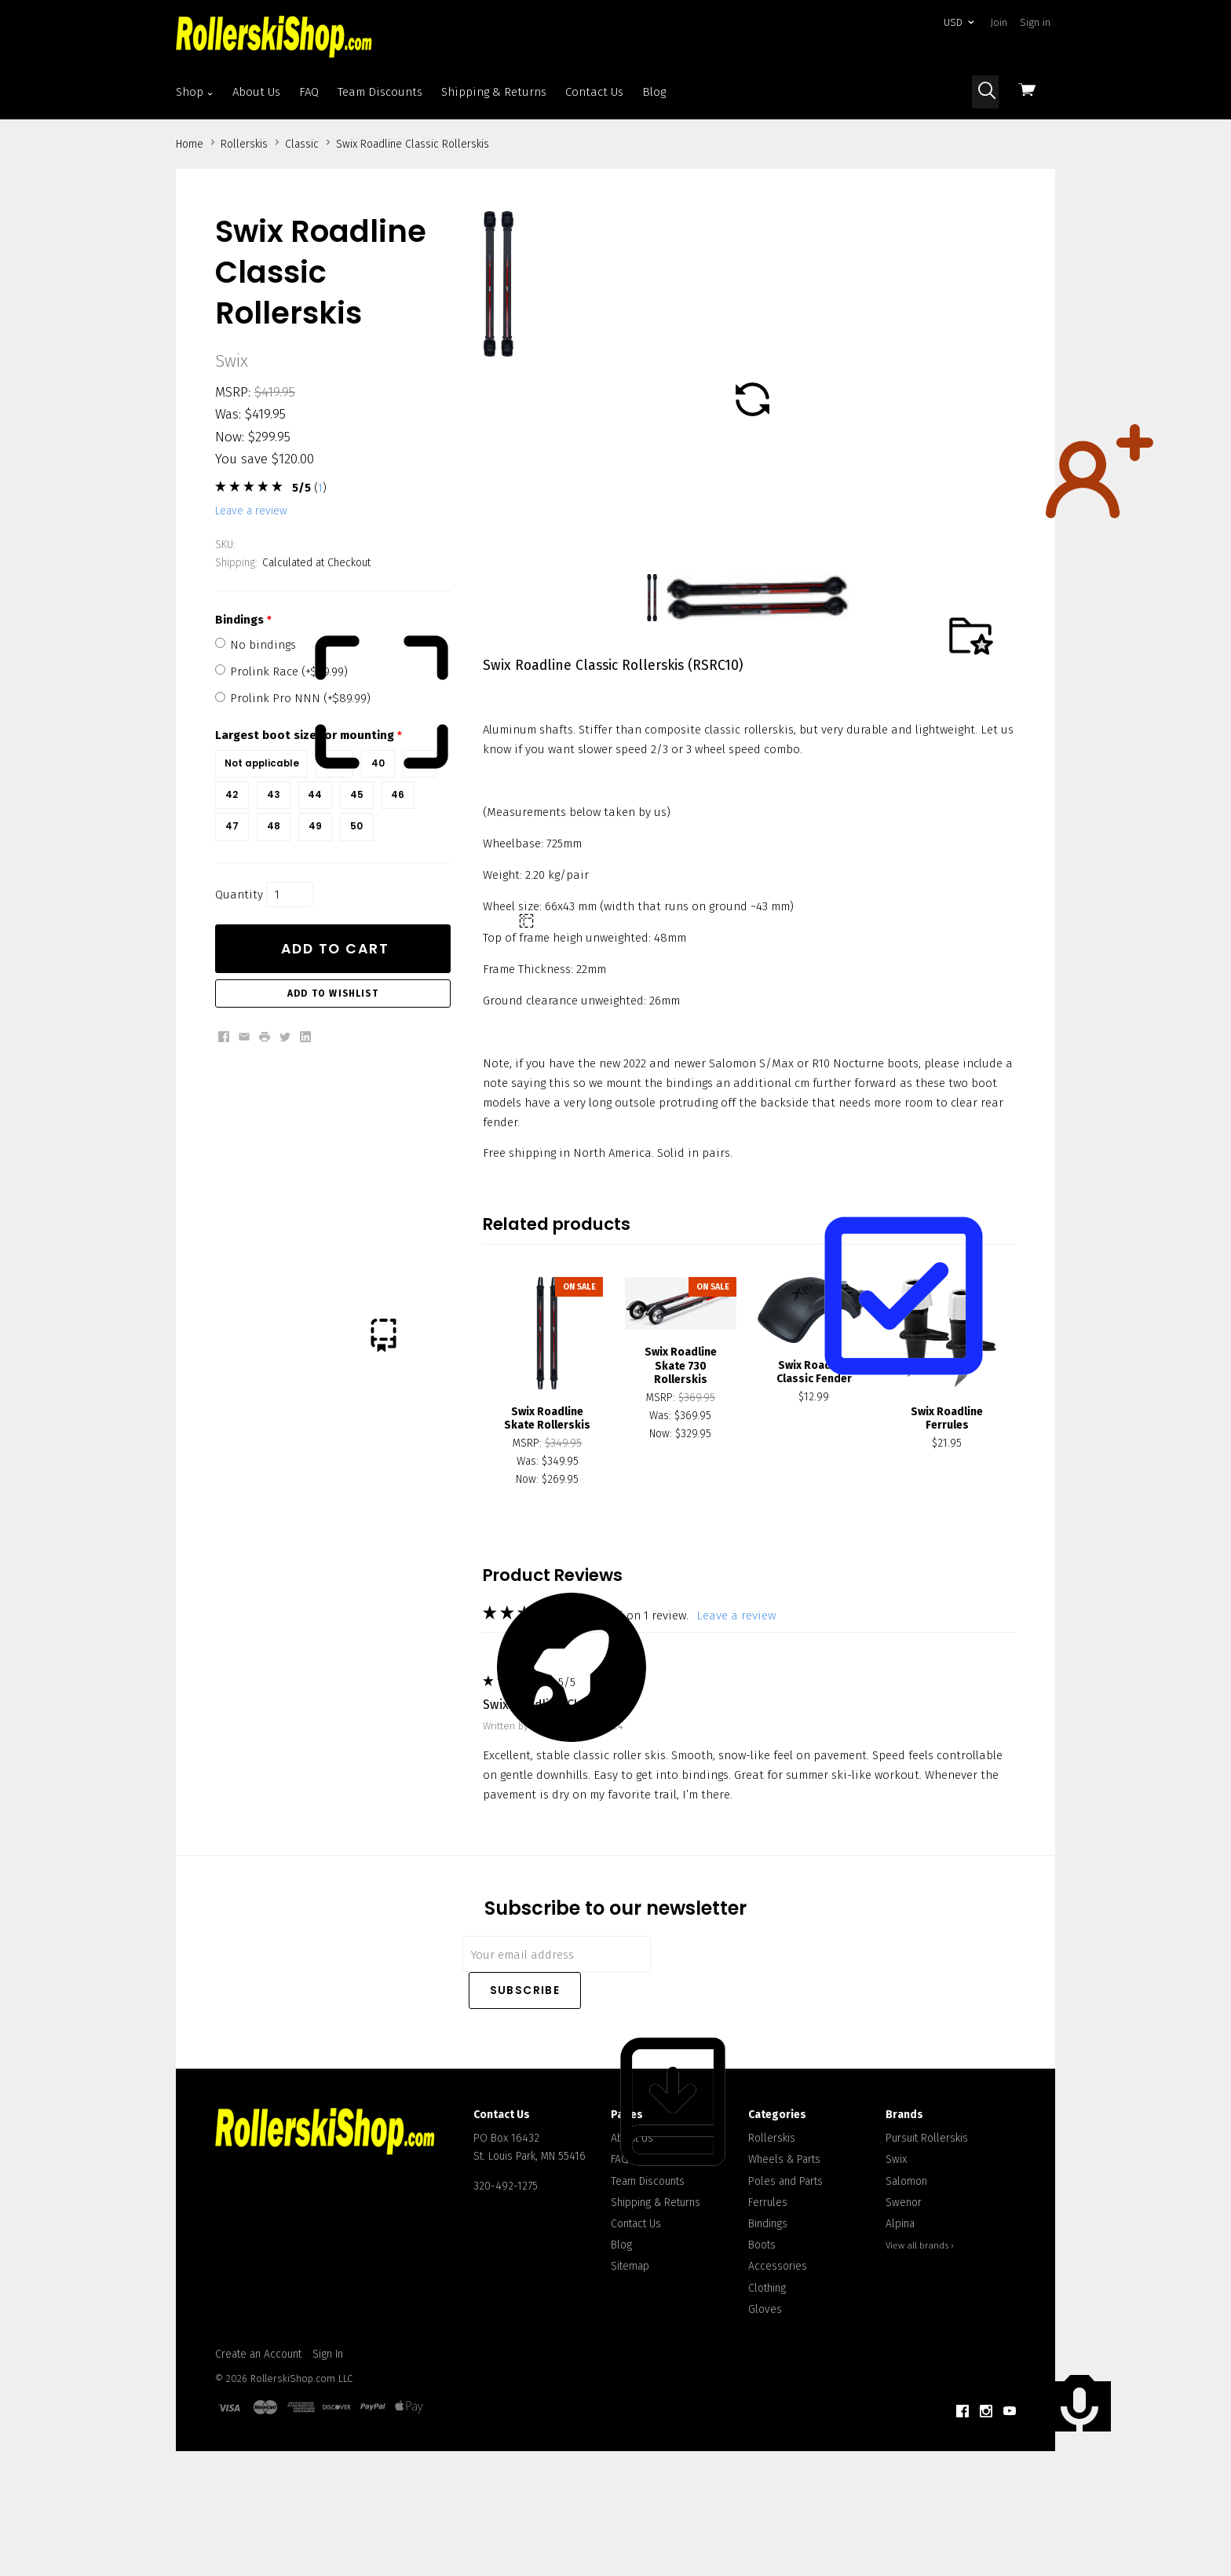 This screenshot has width=1231, height=2576. Describe the element at coordinates (383, 1335) in the screenshot. I see `create a new repository from template` at that location.